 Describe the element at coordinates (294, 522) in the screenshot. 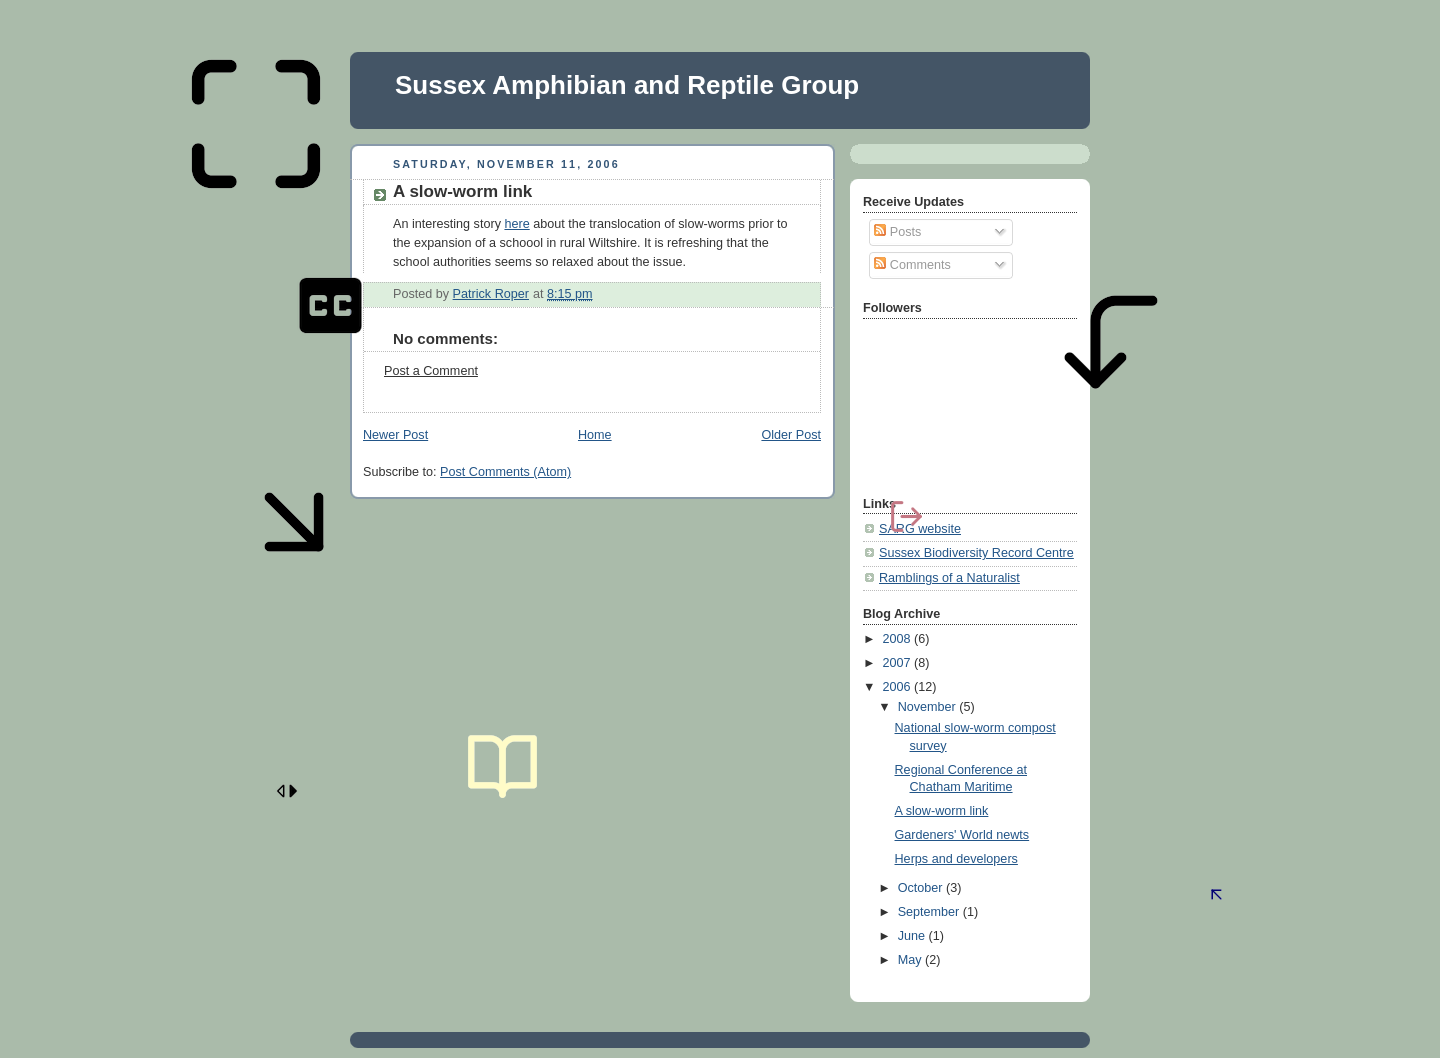

I see `navigate to the next item diagonally` at that location.